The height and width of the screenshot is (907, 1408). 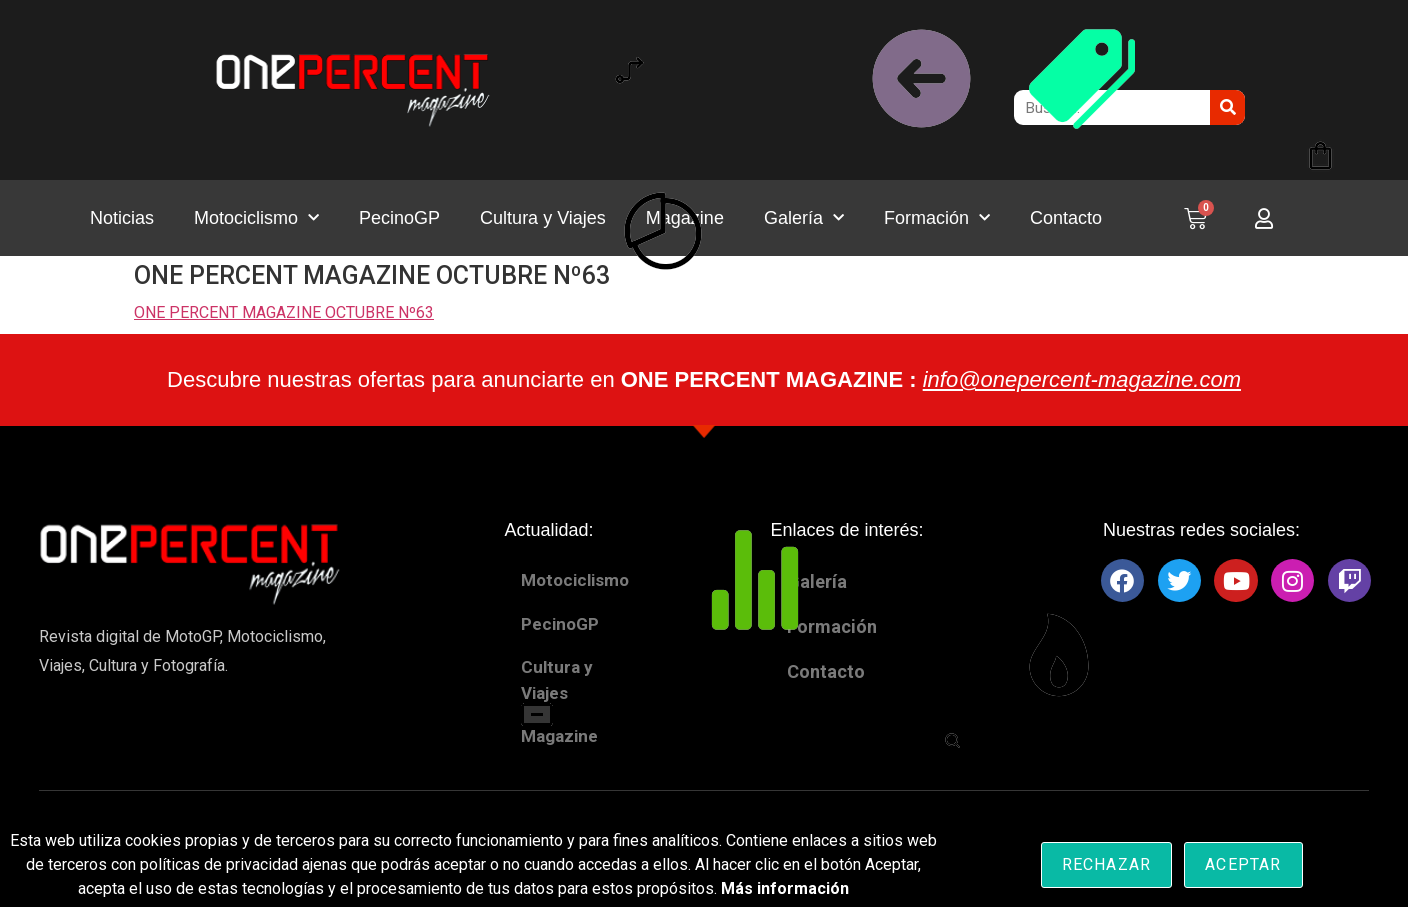 What do you see at coordinates (1082, 79) in the screenshot?
I see `view or manage tags` at bounding box center [1082, 79].